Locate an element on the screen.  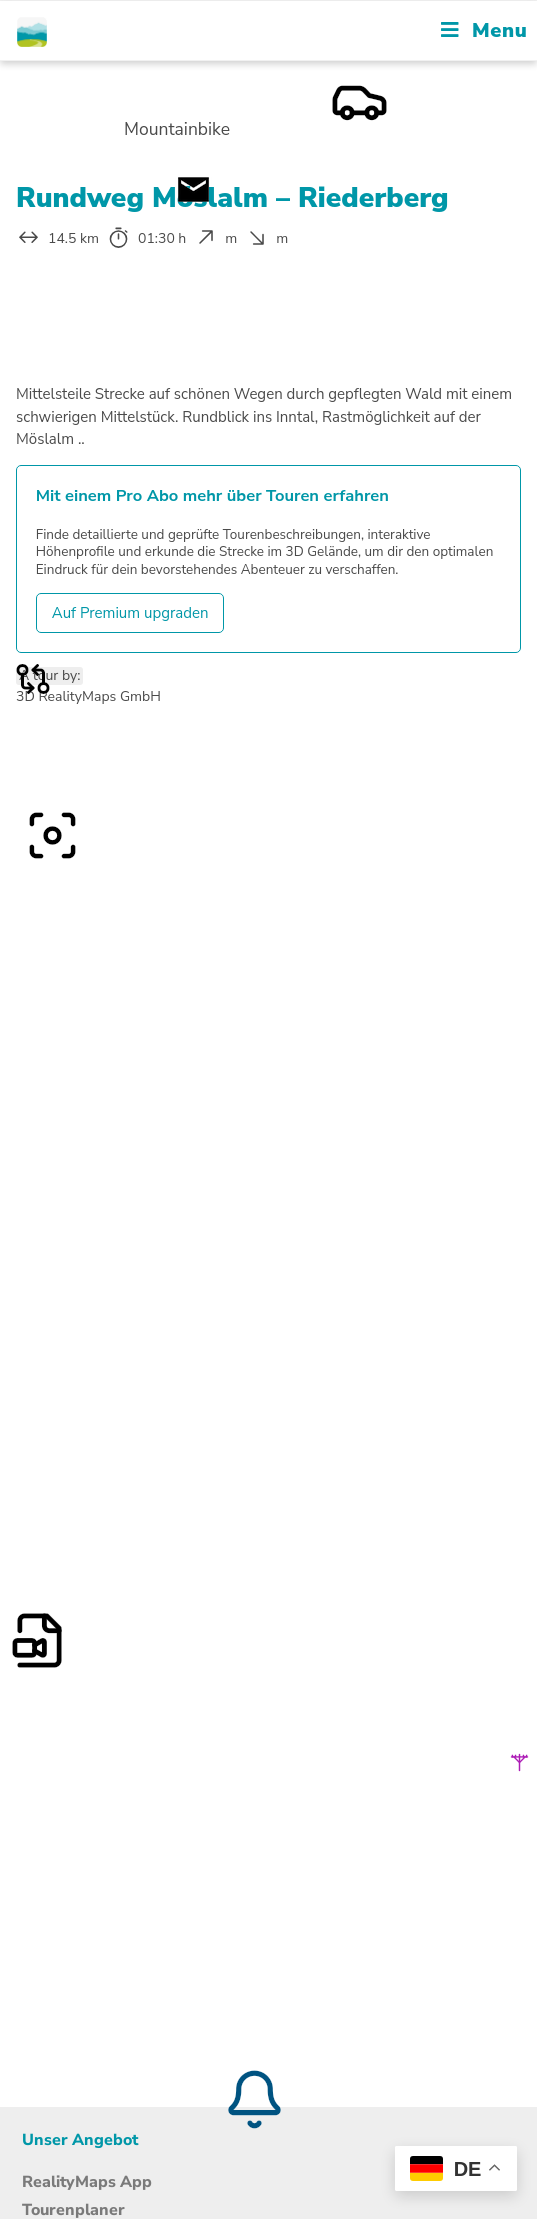
mark message as unread is located at coordinates (193, 189).